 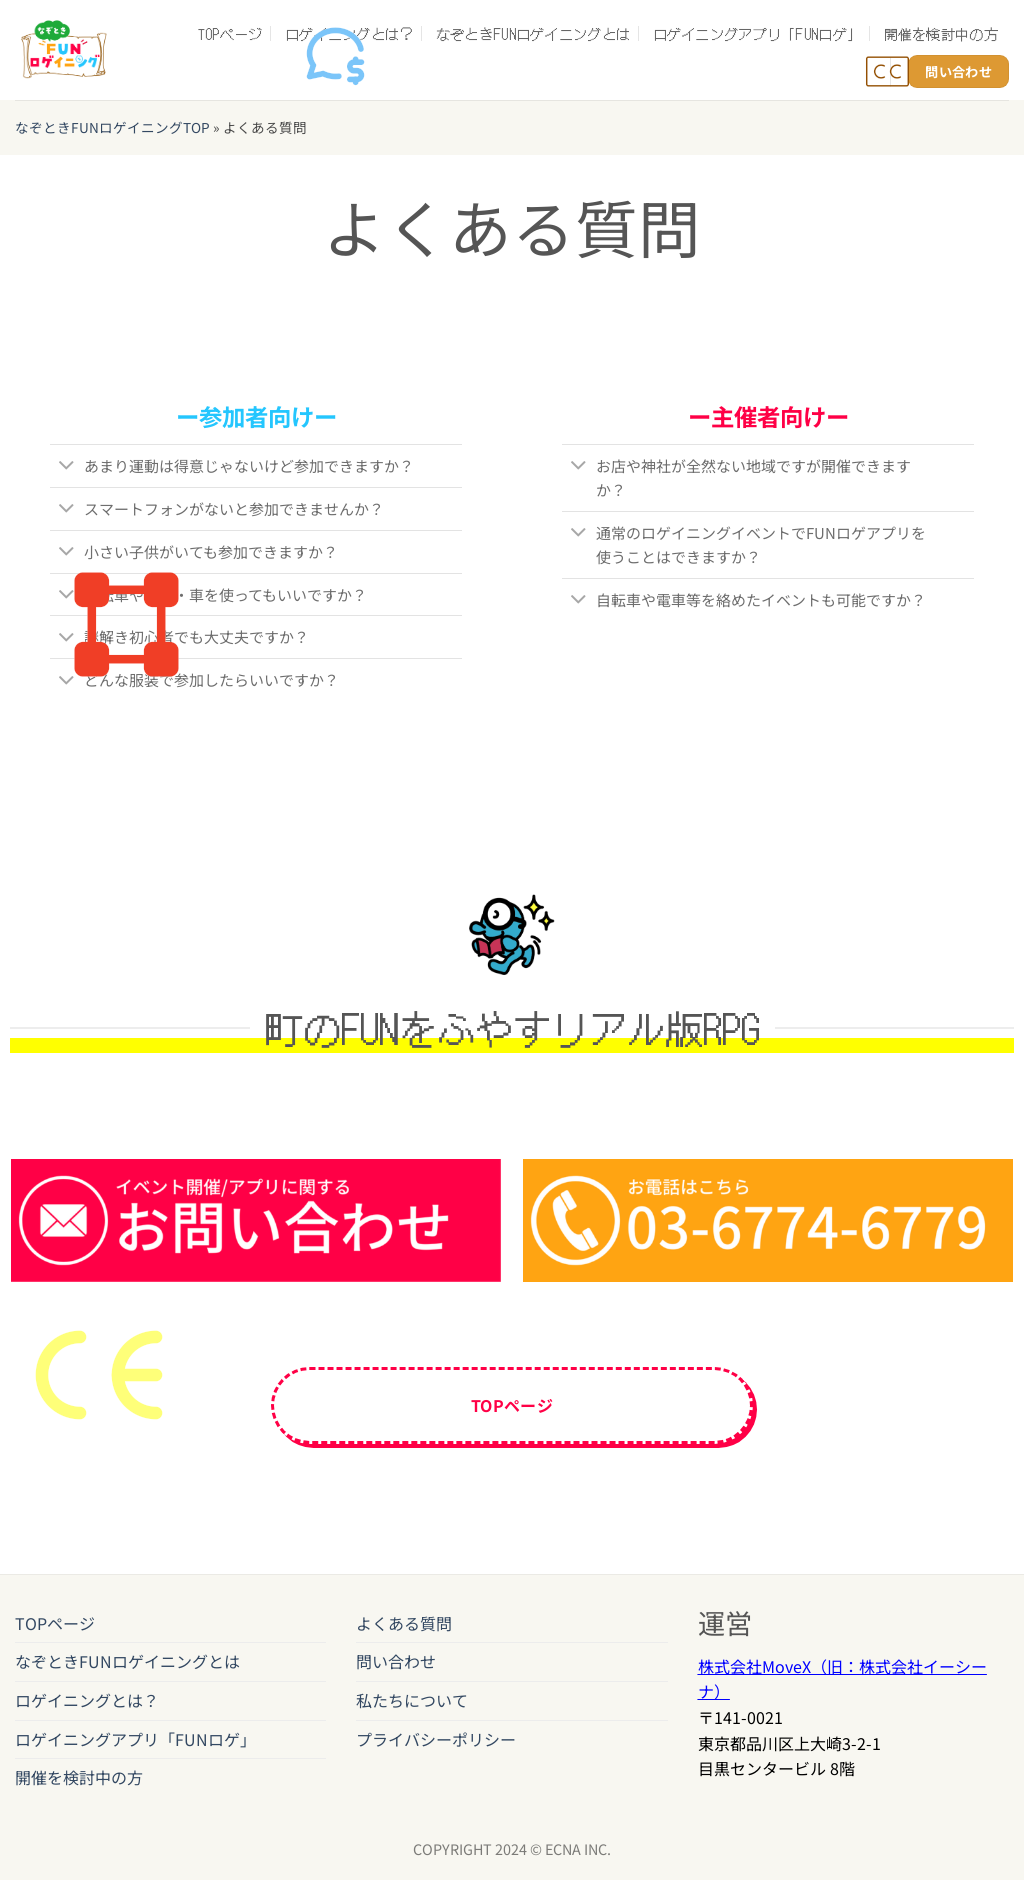 What do you see at coordinates (99, 1375) in the screenshot?
I see `indicates CE marking / European conformity certification` at bounding box center [99, 1375].